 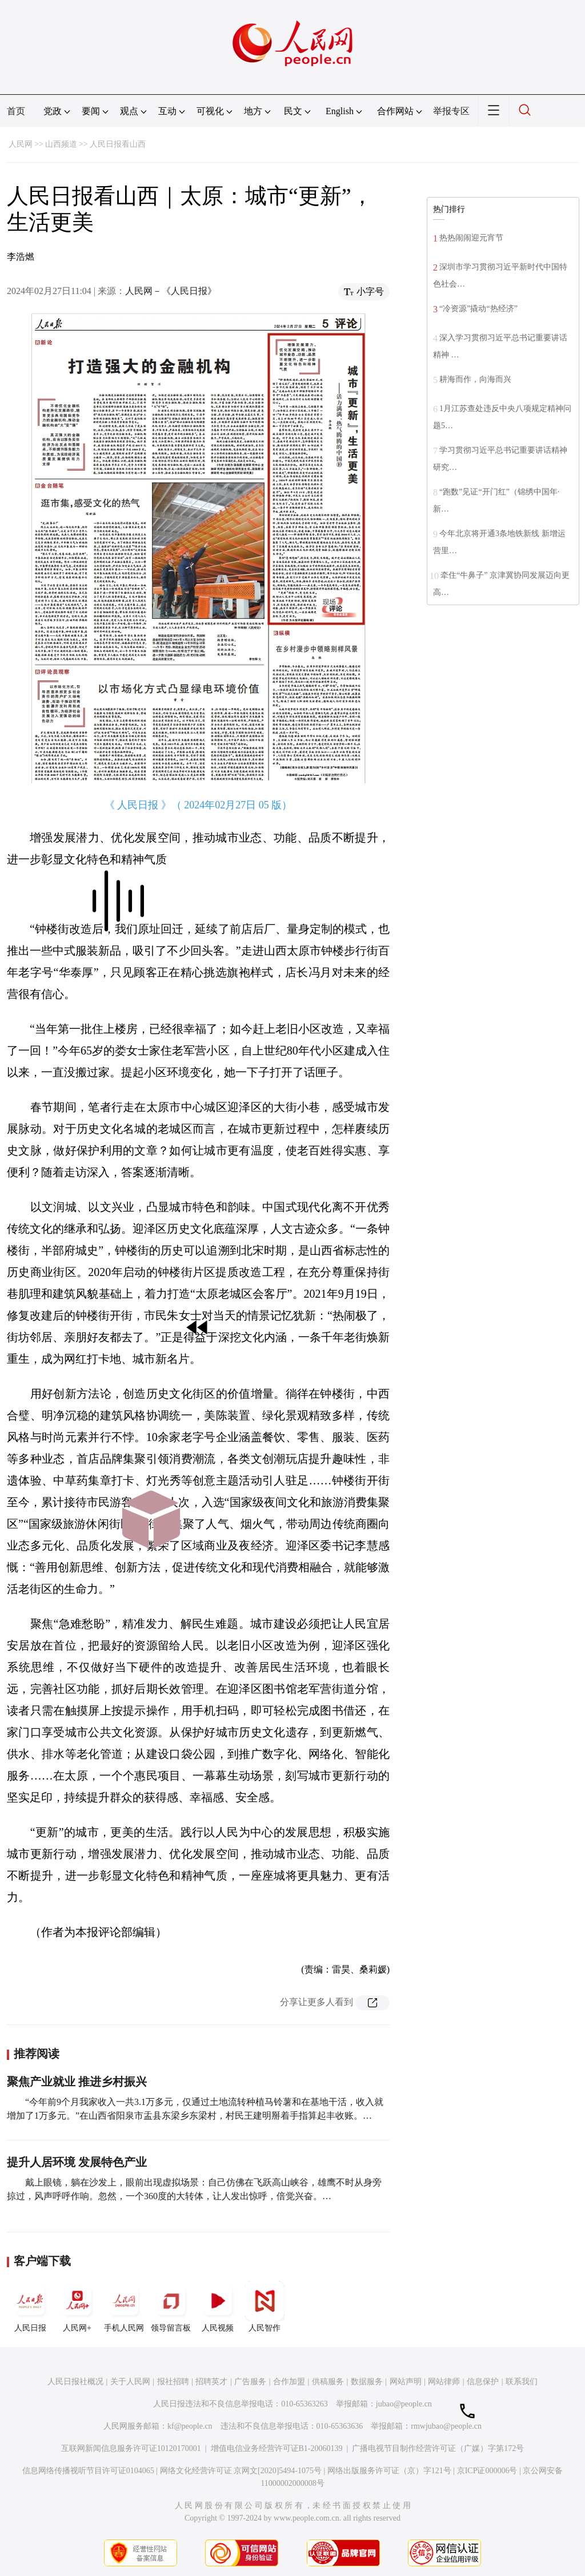 I want to click on rewind media playback, so click(x=198, y=1327).